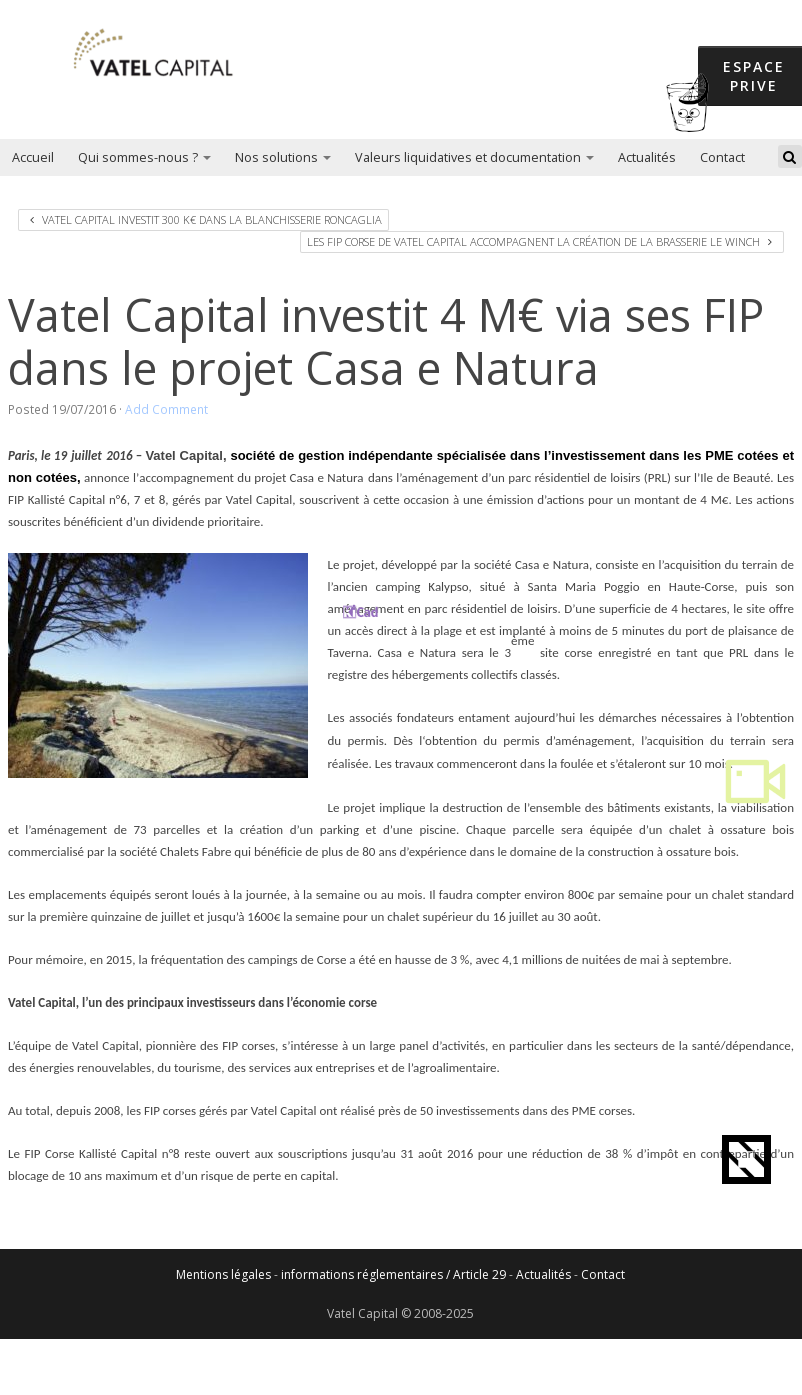  I want to click on navigate to CNCF (Cloud Native Computing Foundation) website or resources, so click(746, 1159).